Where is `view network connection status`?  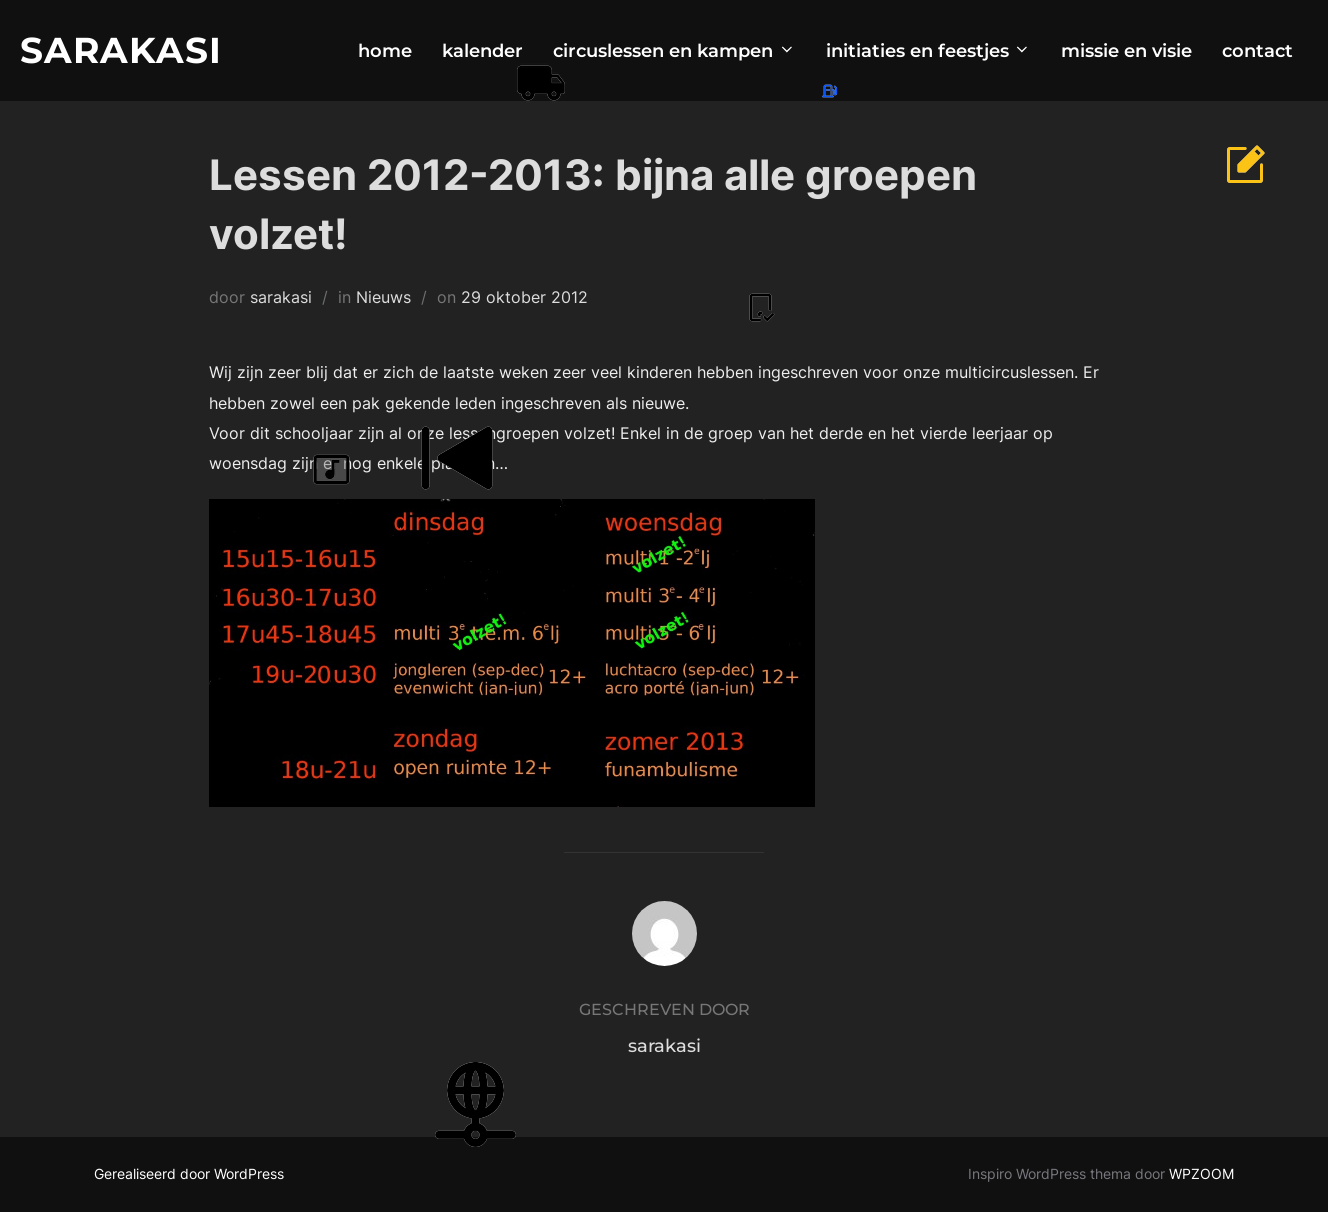 view network connection status is located at coordinates (475, 1102).